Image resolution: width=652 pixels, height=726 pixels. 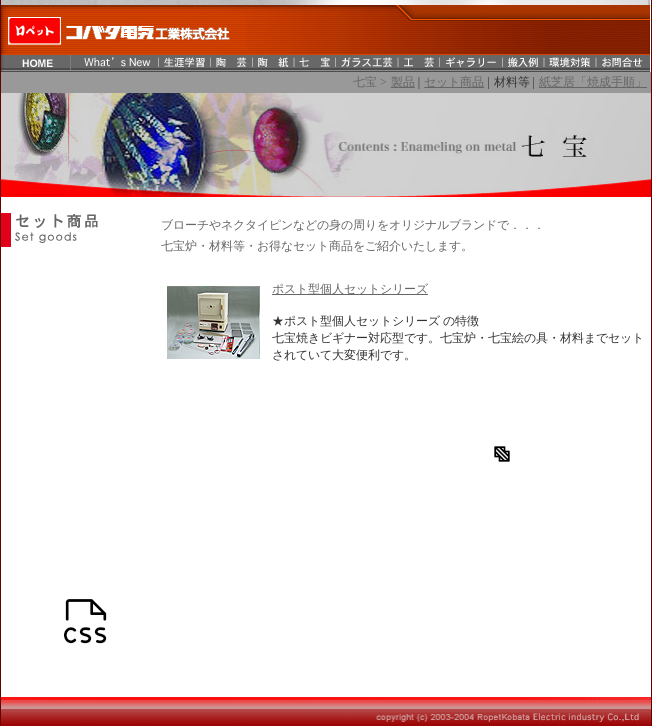 What do you see at coordinates (86, 623) in the screenshot?
I see `view or open a CSS stylesheet file` at bounding box center [86, 623].